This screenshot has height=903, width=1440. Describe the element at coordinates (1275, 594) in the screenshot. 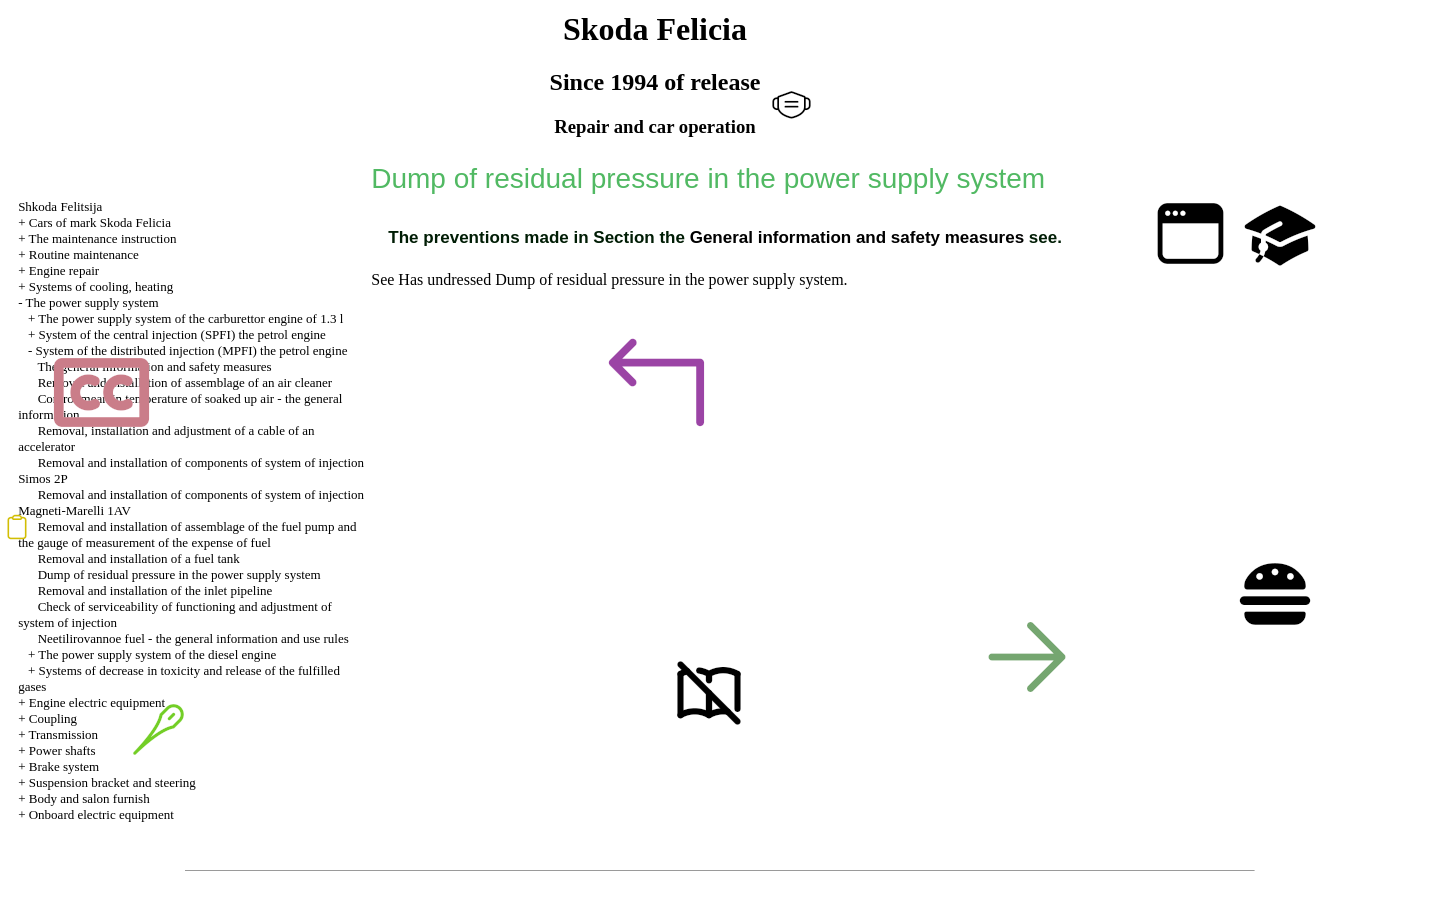

I see `open navigation menu` at that location.